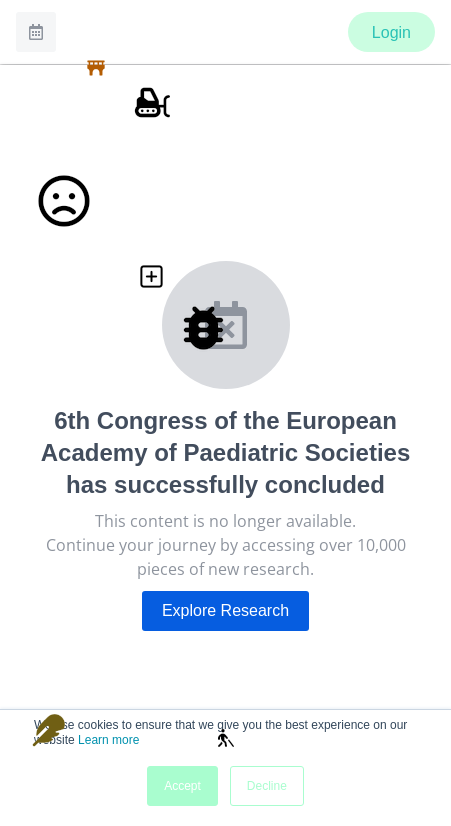 The width and height of the screenshot is (451, 826). I want to click on indicate negative feedback or dissatisfaction, so click(64, 201).